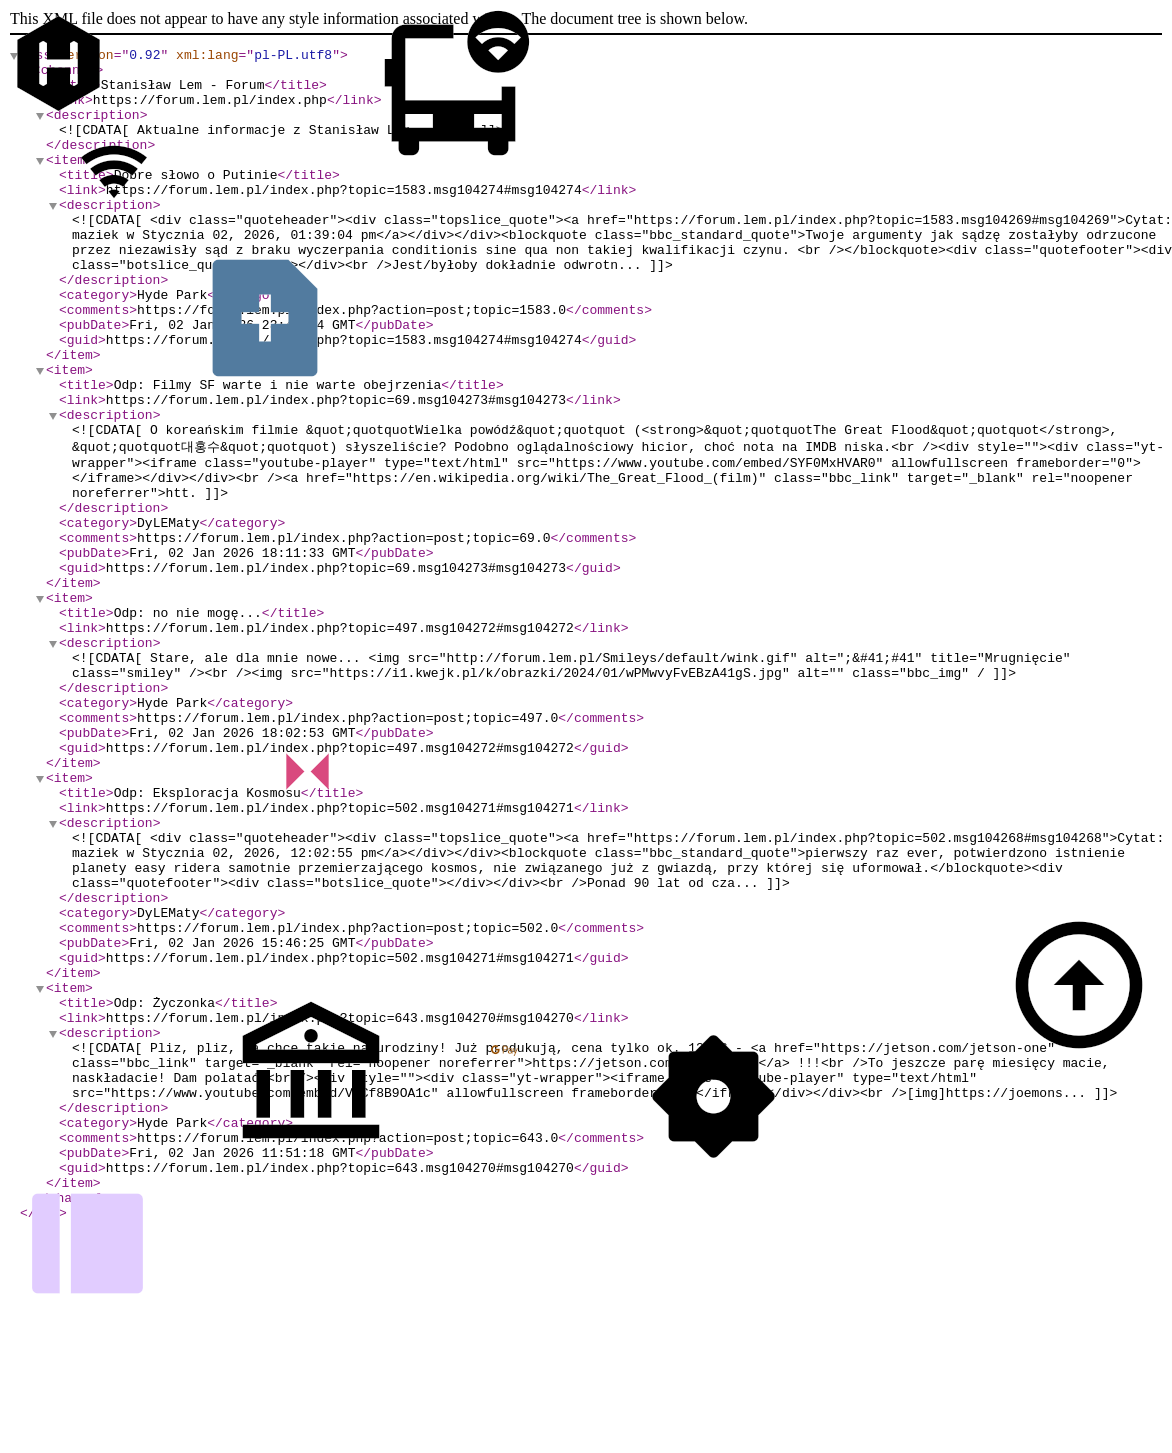 This screenshot has width=1172, height=1453. I want to click on collapse or contract a panel horizontally, so click(307, 771).